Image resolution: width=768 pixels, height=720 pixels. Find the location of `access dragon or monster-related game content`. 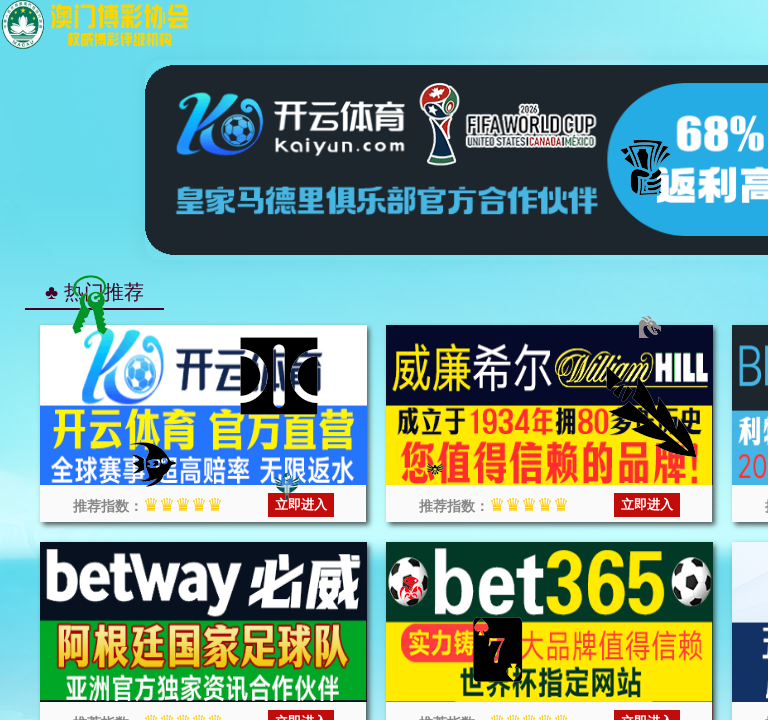

access dragon or monster-related game content is located at coordinates (650, 327).